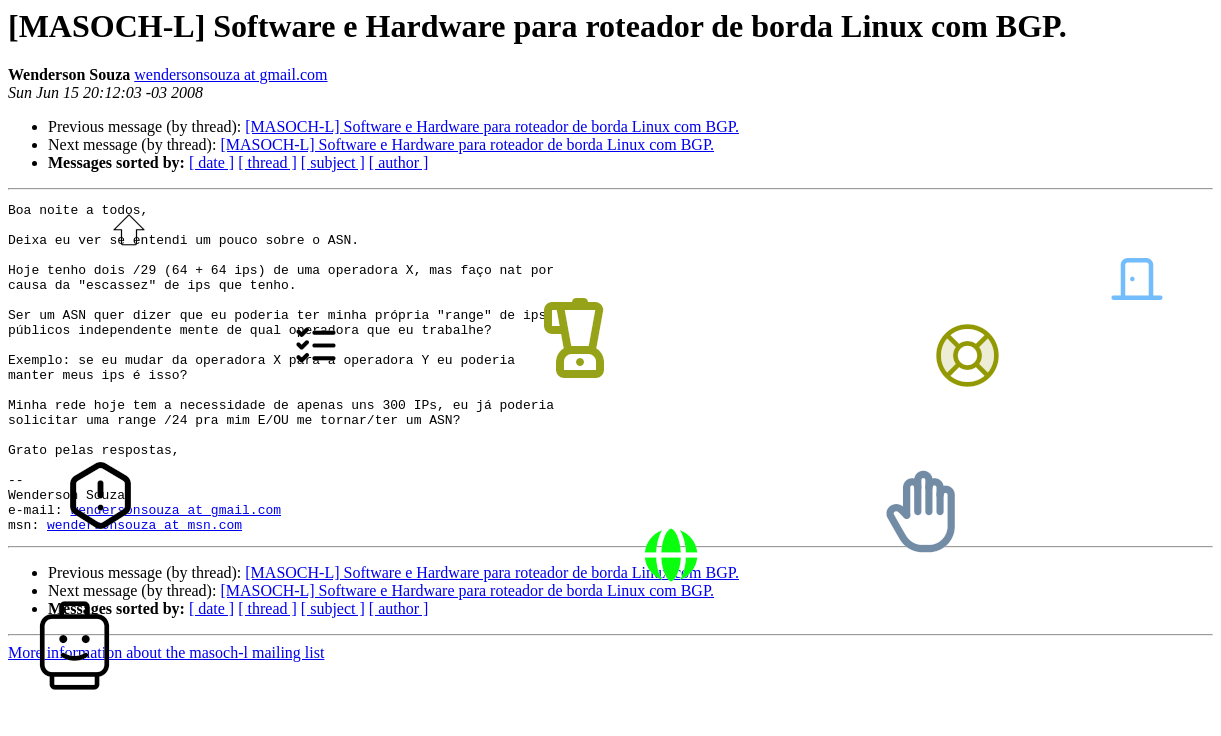 The width and height of the screenshot is (1221, 736). What do you see at coordinates (671, 555) in the screenshot?
I see `access global or international settings` at bounding box center [671, 555].